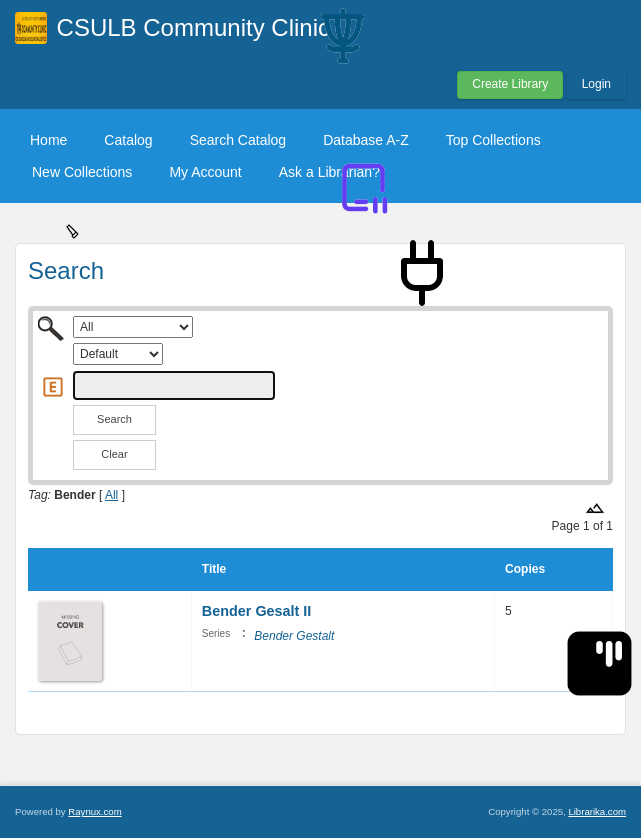  What do you see at coordinates (363, 187) in the screenshot?
I see `pause media playback on iPad` at bounding box center [363, 187].